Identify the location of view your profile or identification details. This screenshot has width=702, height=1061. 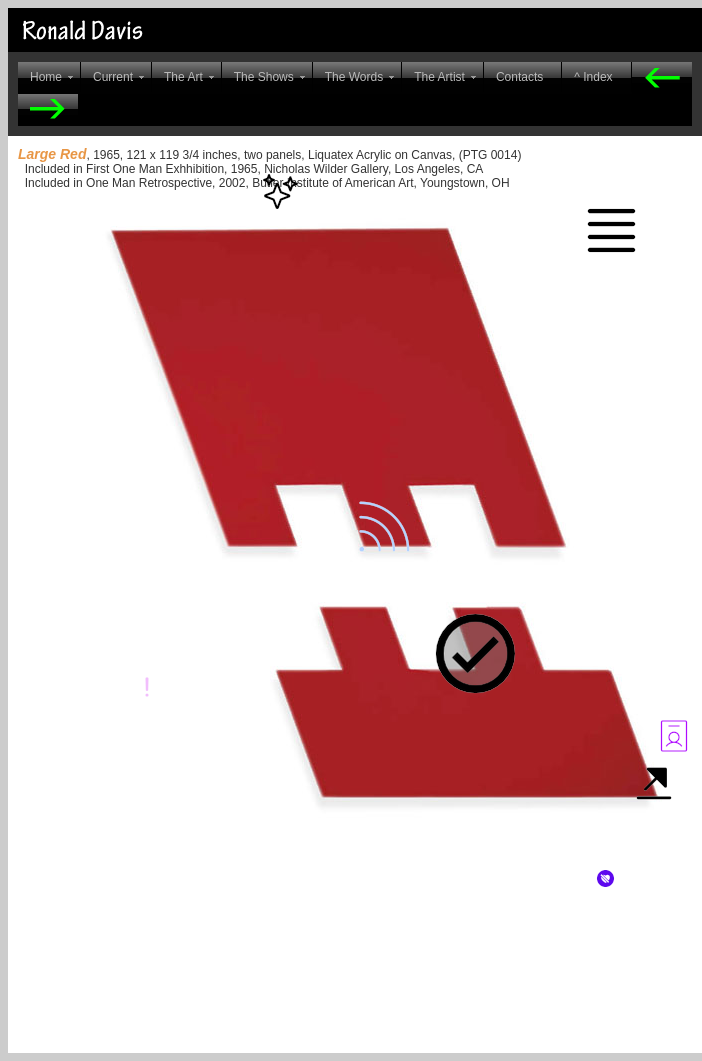
(674, 736).